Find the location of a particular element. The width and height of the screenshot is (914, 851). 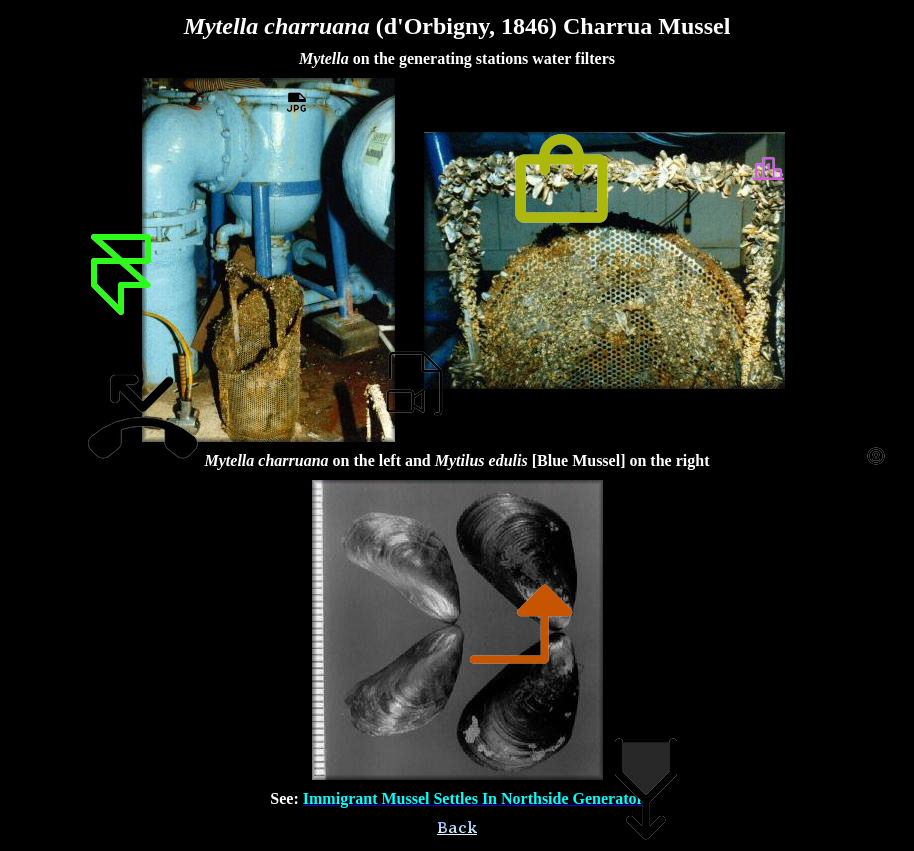

view leaderboard rankings is located at coordinates (768, 168).